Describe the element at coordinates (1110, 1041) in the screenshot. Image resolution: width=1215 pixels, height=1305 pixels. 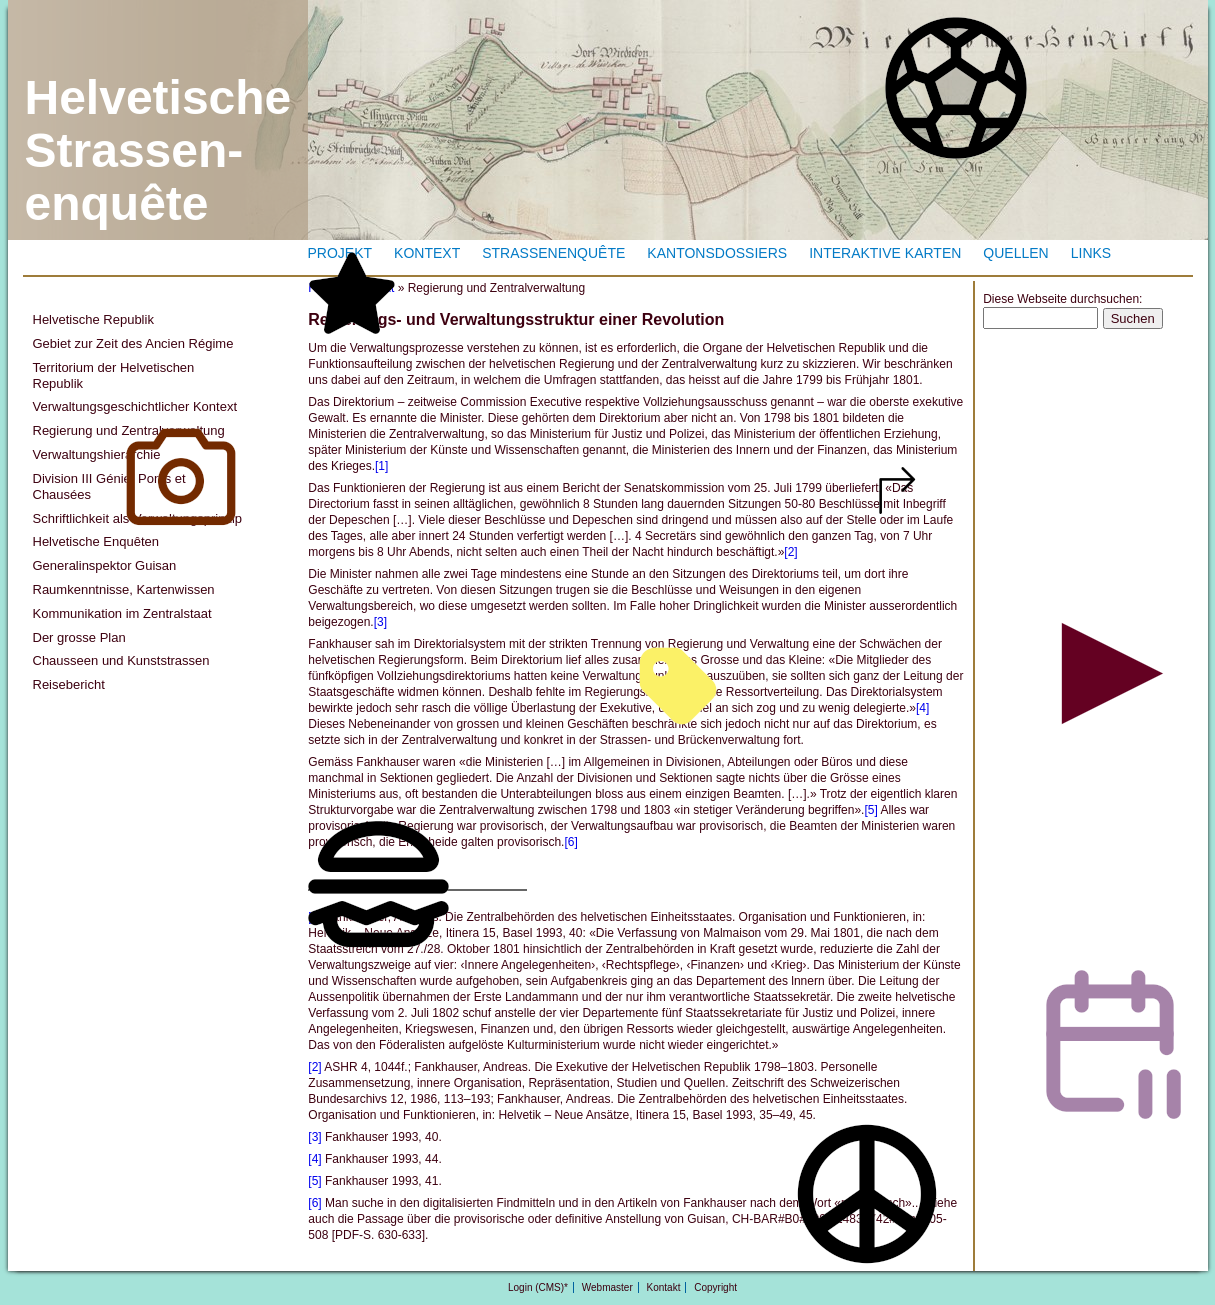
I see `pause a scheduled event` at that location.